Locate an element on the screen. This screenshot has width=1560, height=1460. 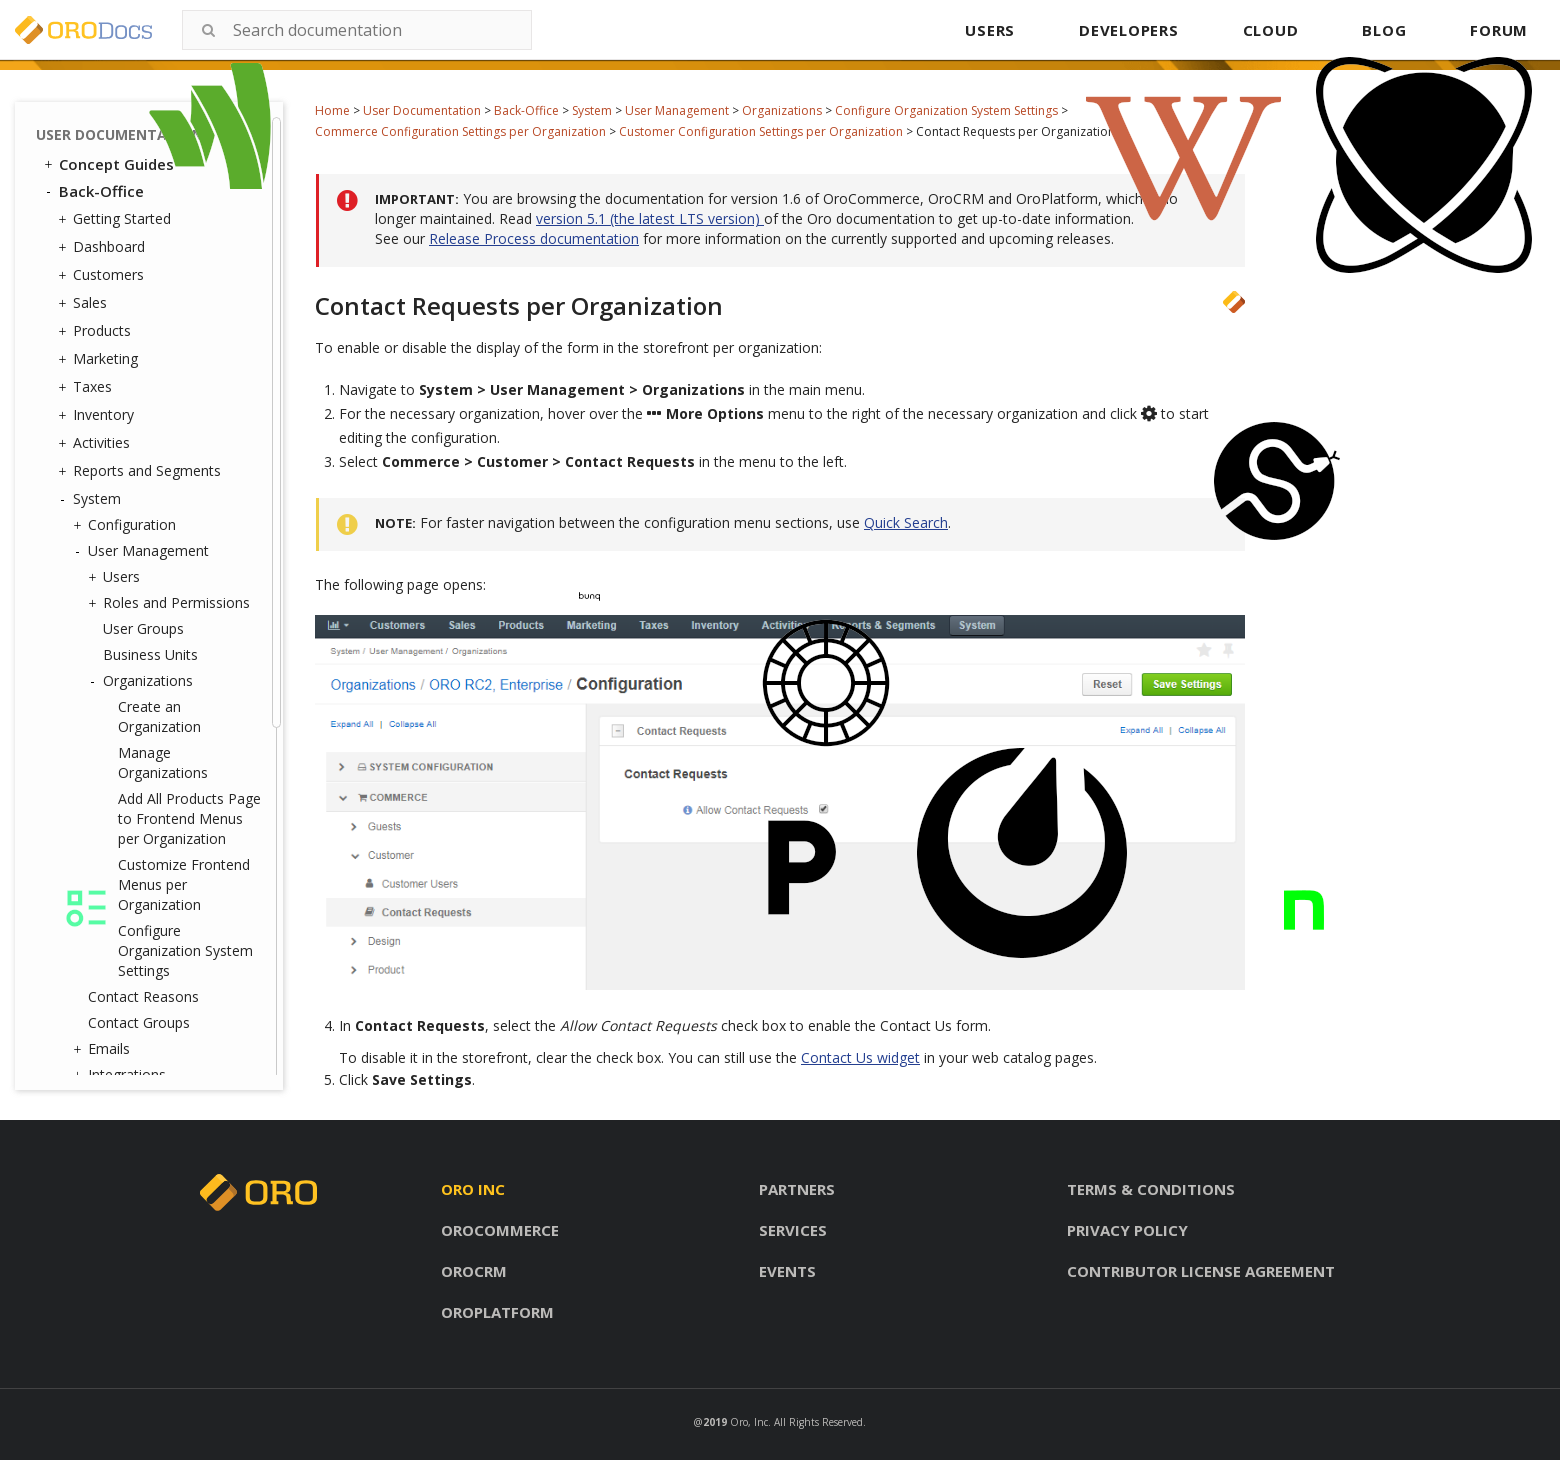
view list with mixed content types is located at coordinates (86, 907).